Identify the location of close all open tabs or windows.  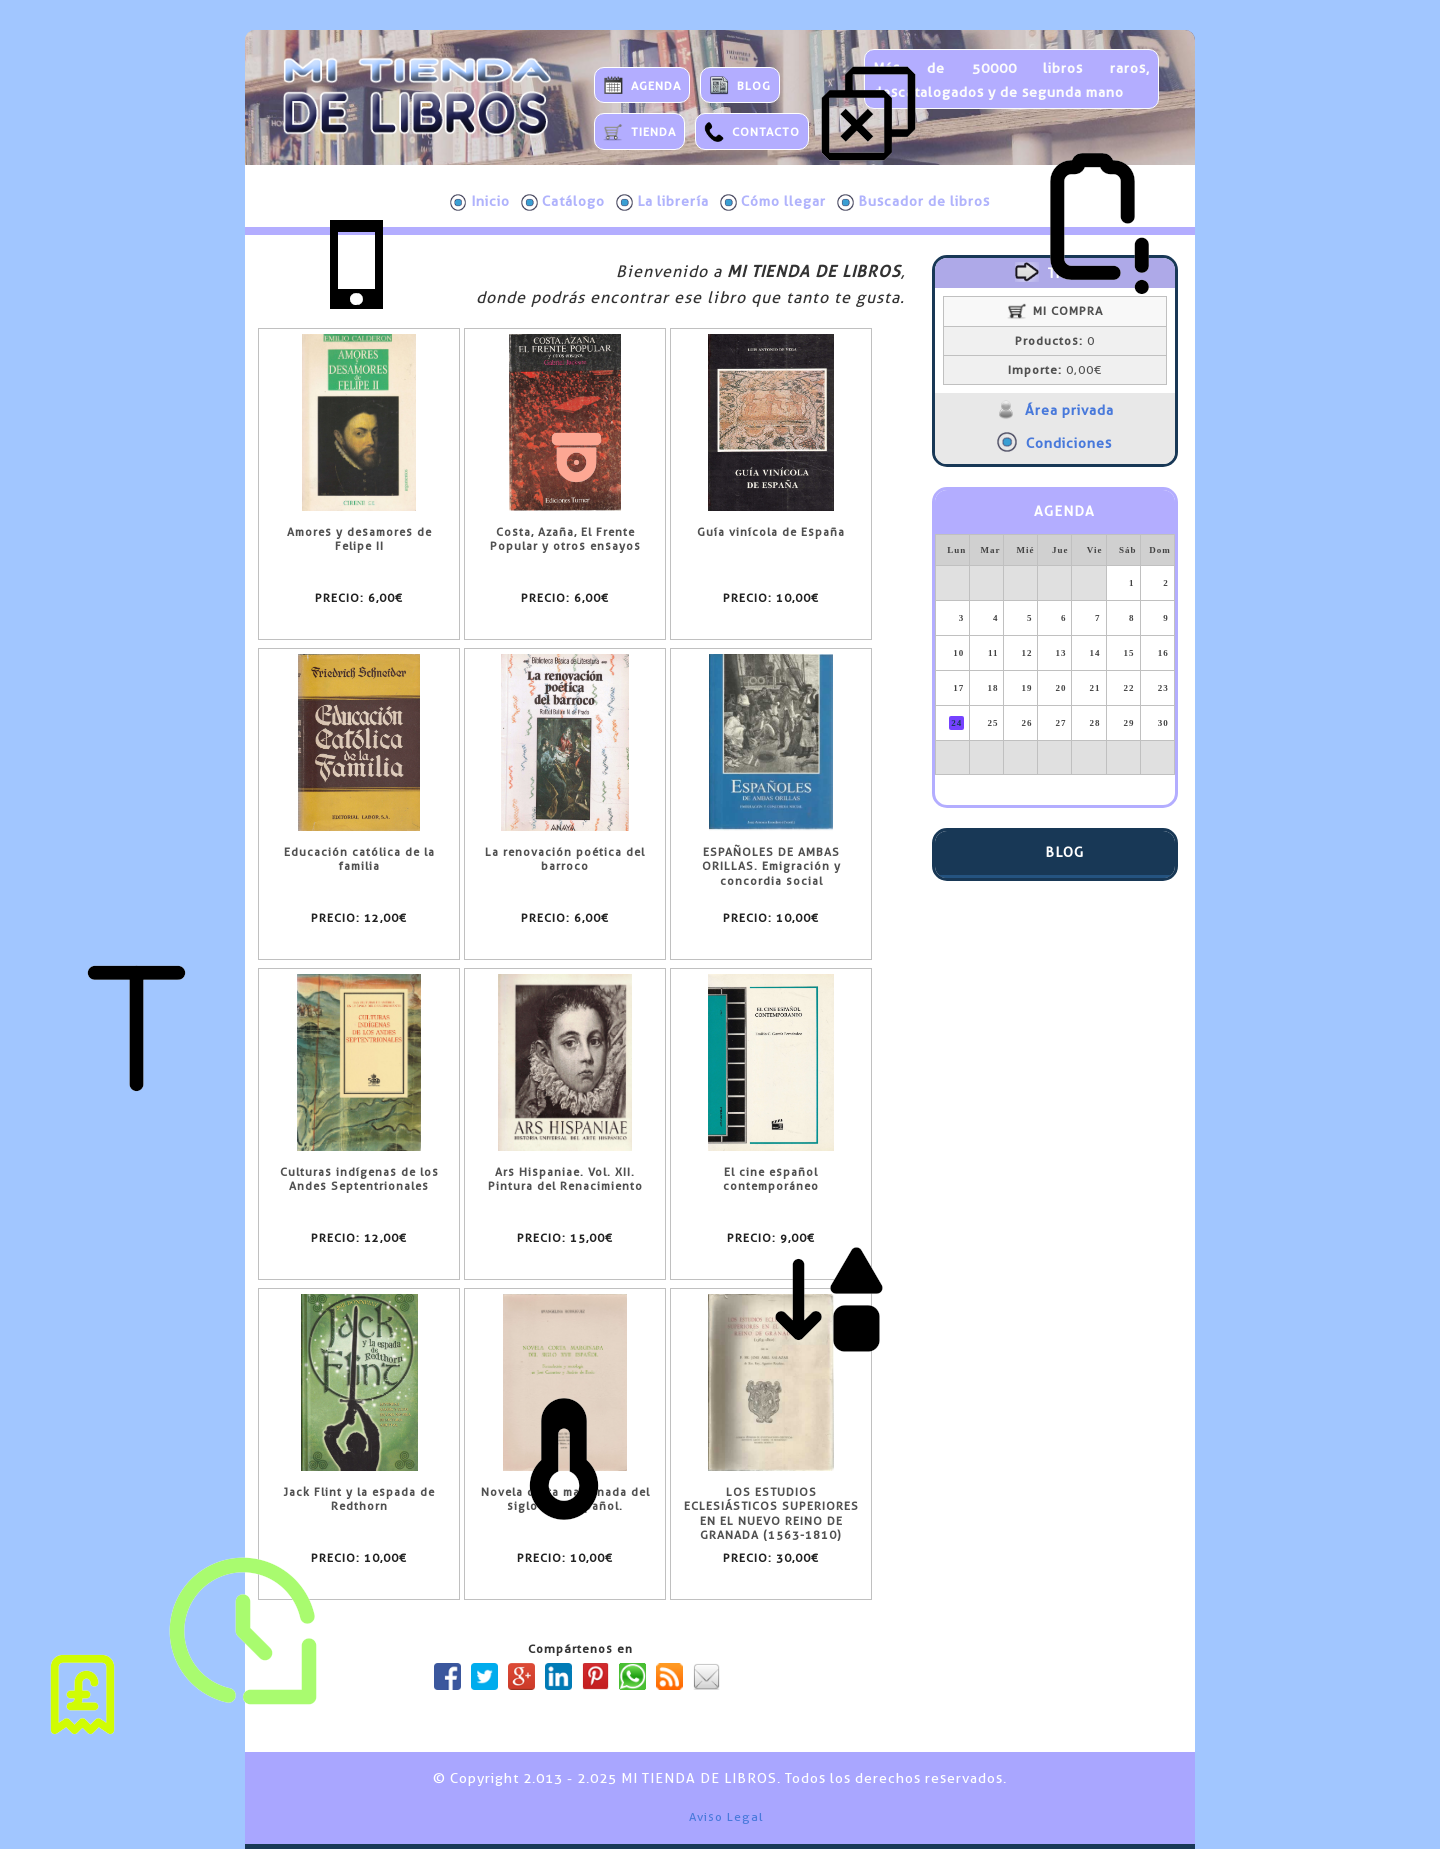
(868, 113).